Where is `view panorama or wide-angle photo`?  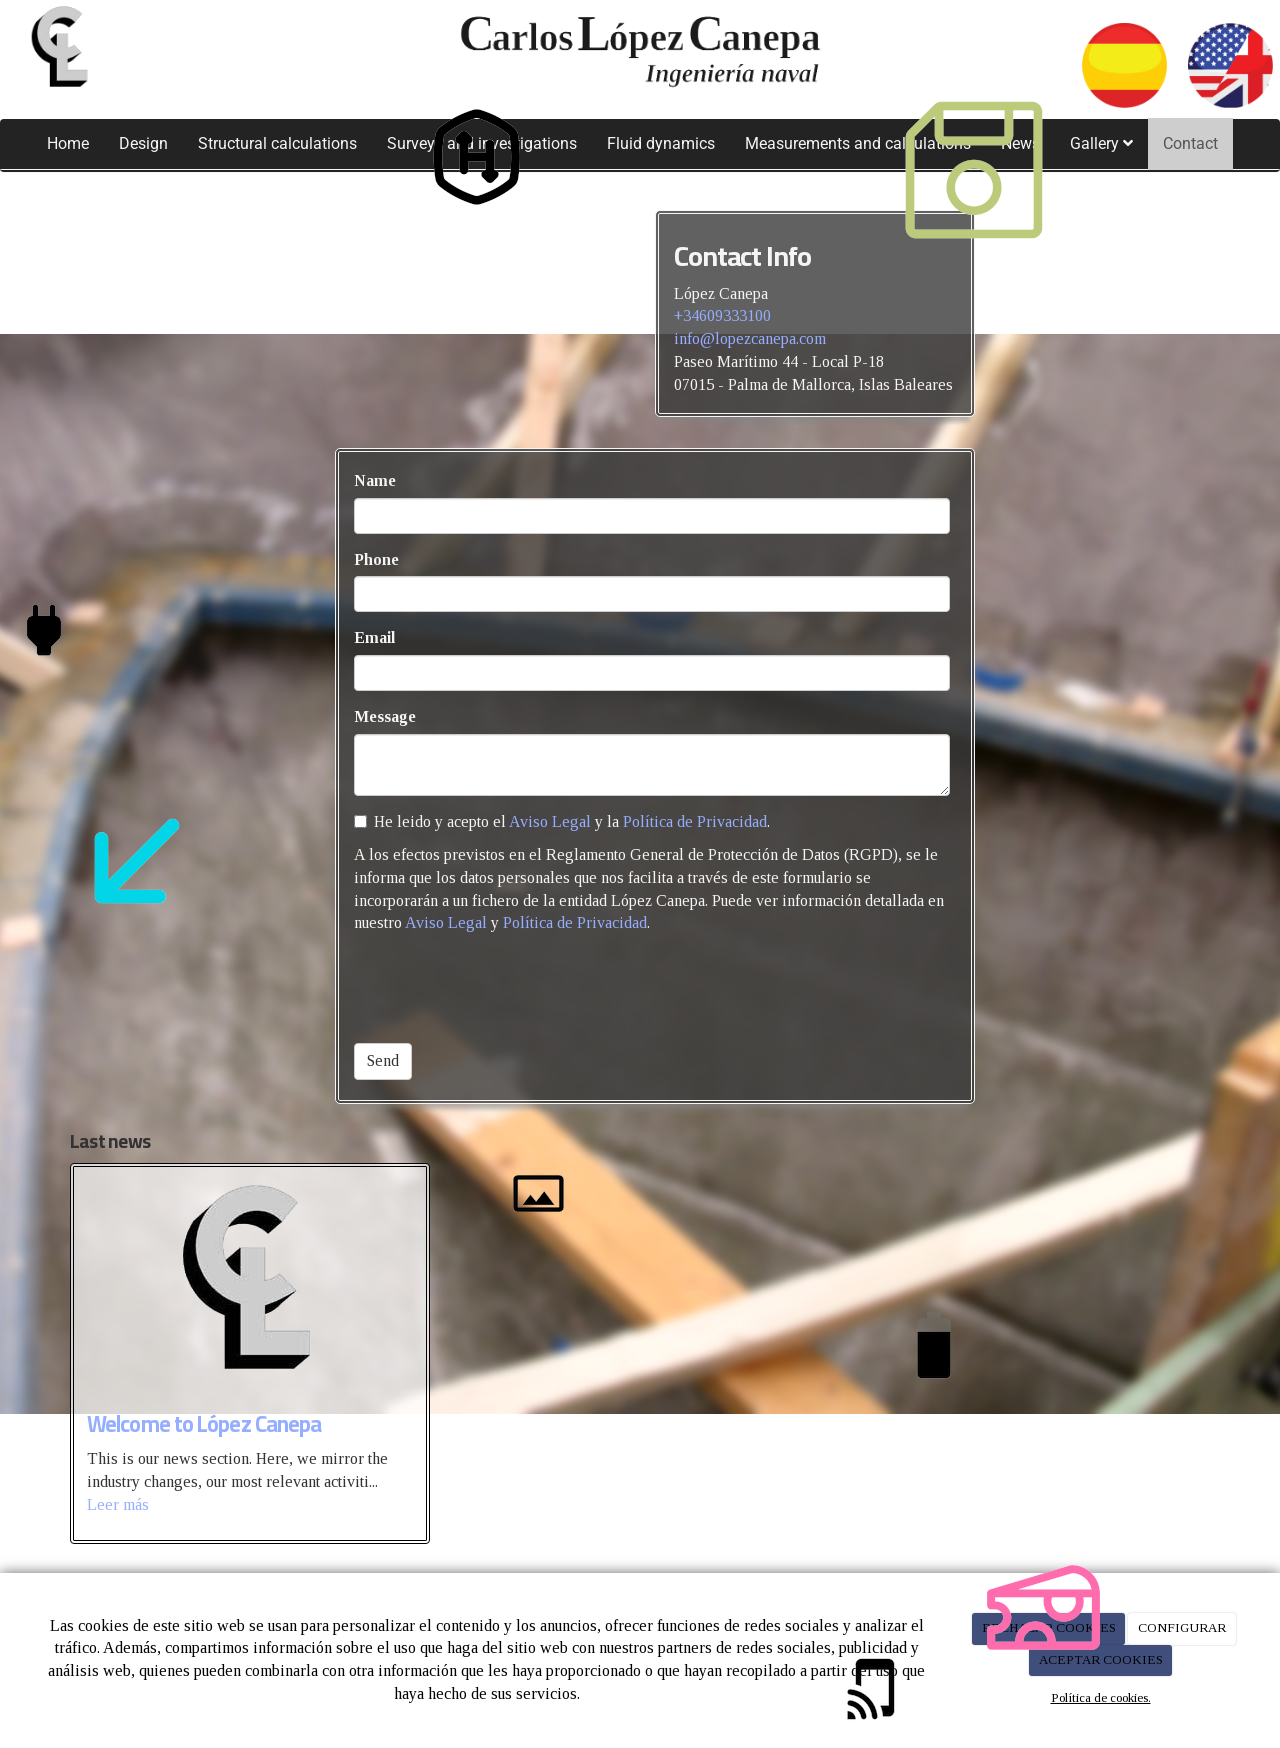
view panorama or wide-angle photo is located at coordinates (538, 1193).